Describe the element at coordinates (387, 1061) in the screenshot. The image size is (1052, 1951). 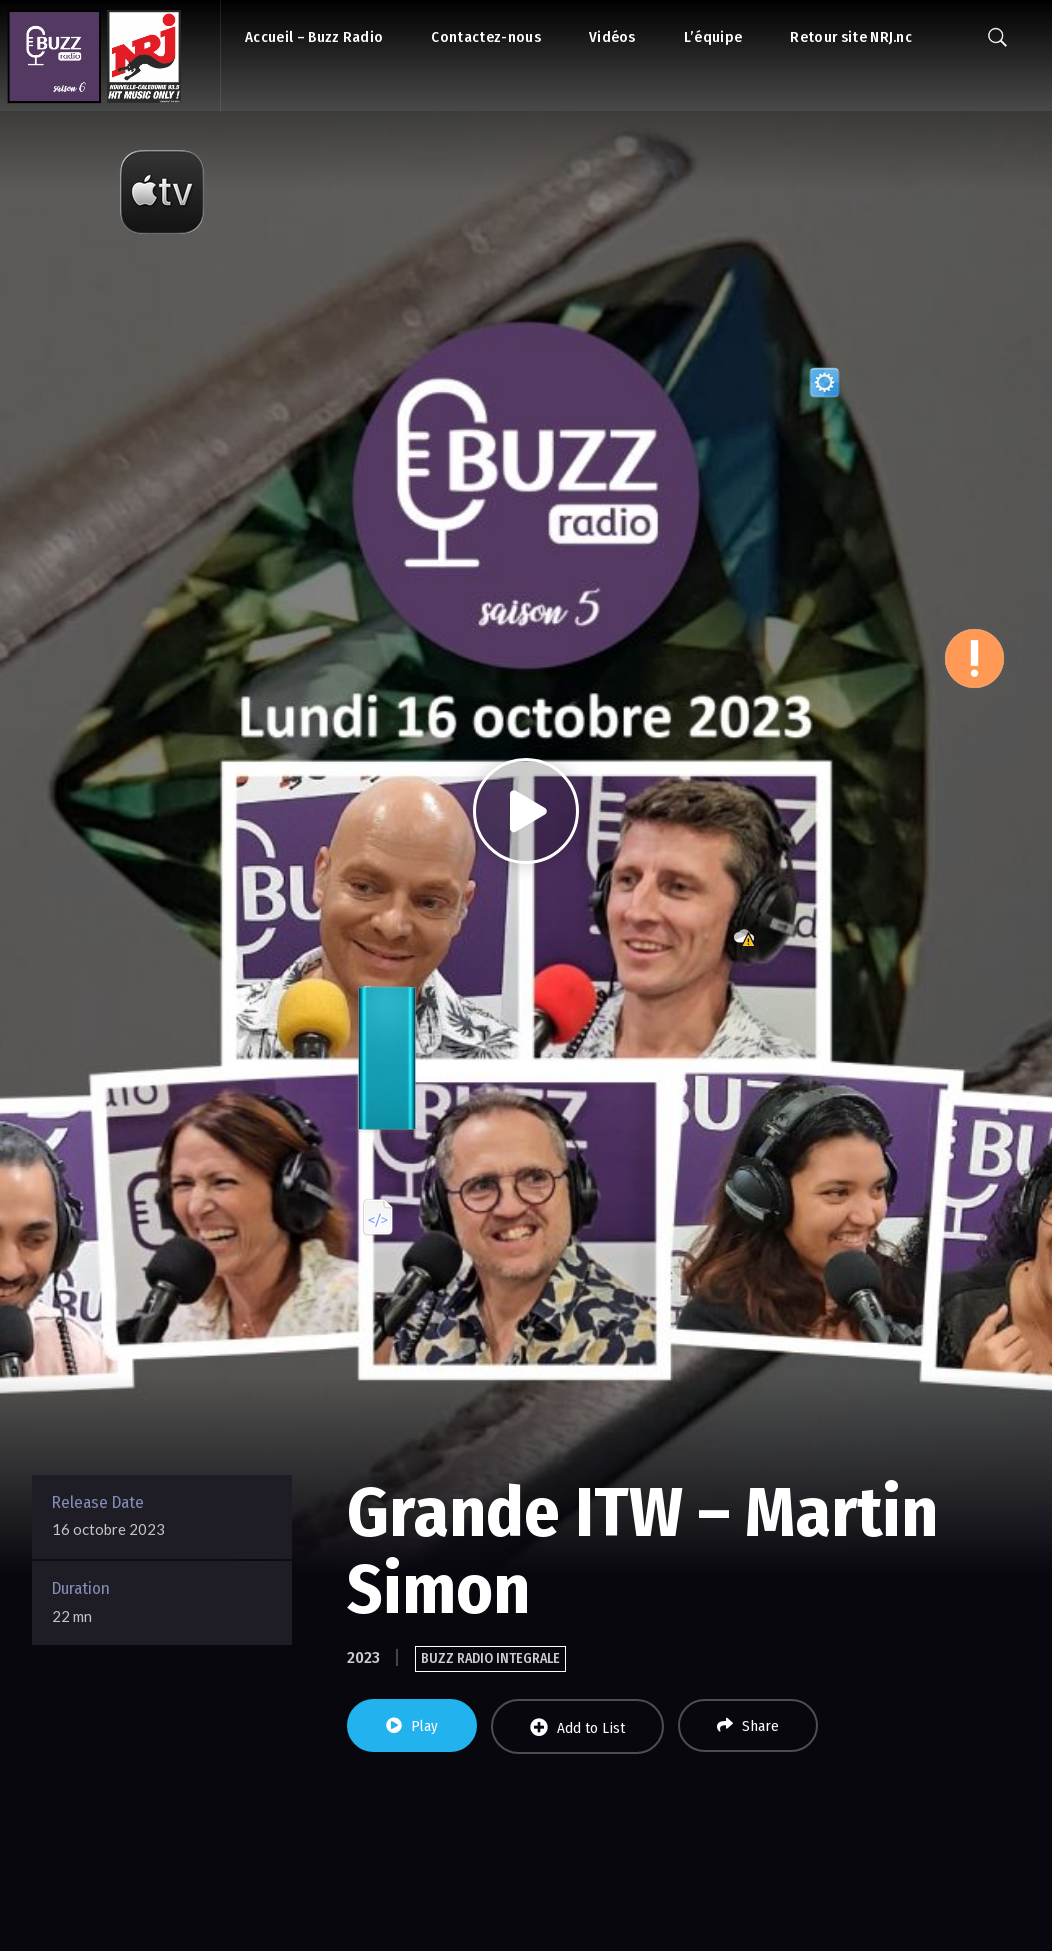
I see `iPod nano device connected` at that location.